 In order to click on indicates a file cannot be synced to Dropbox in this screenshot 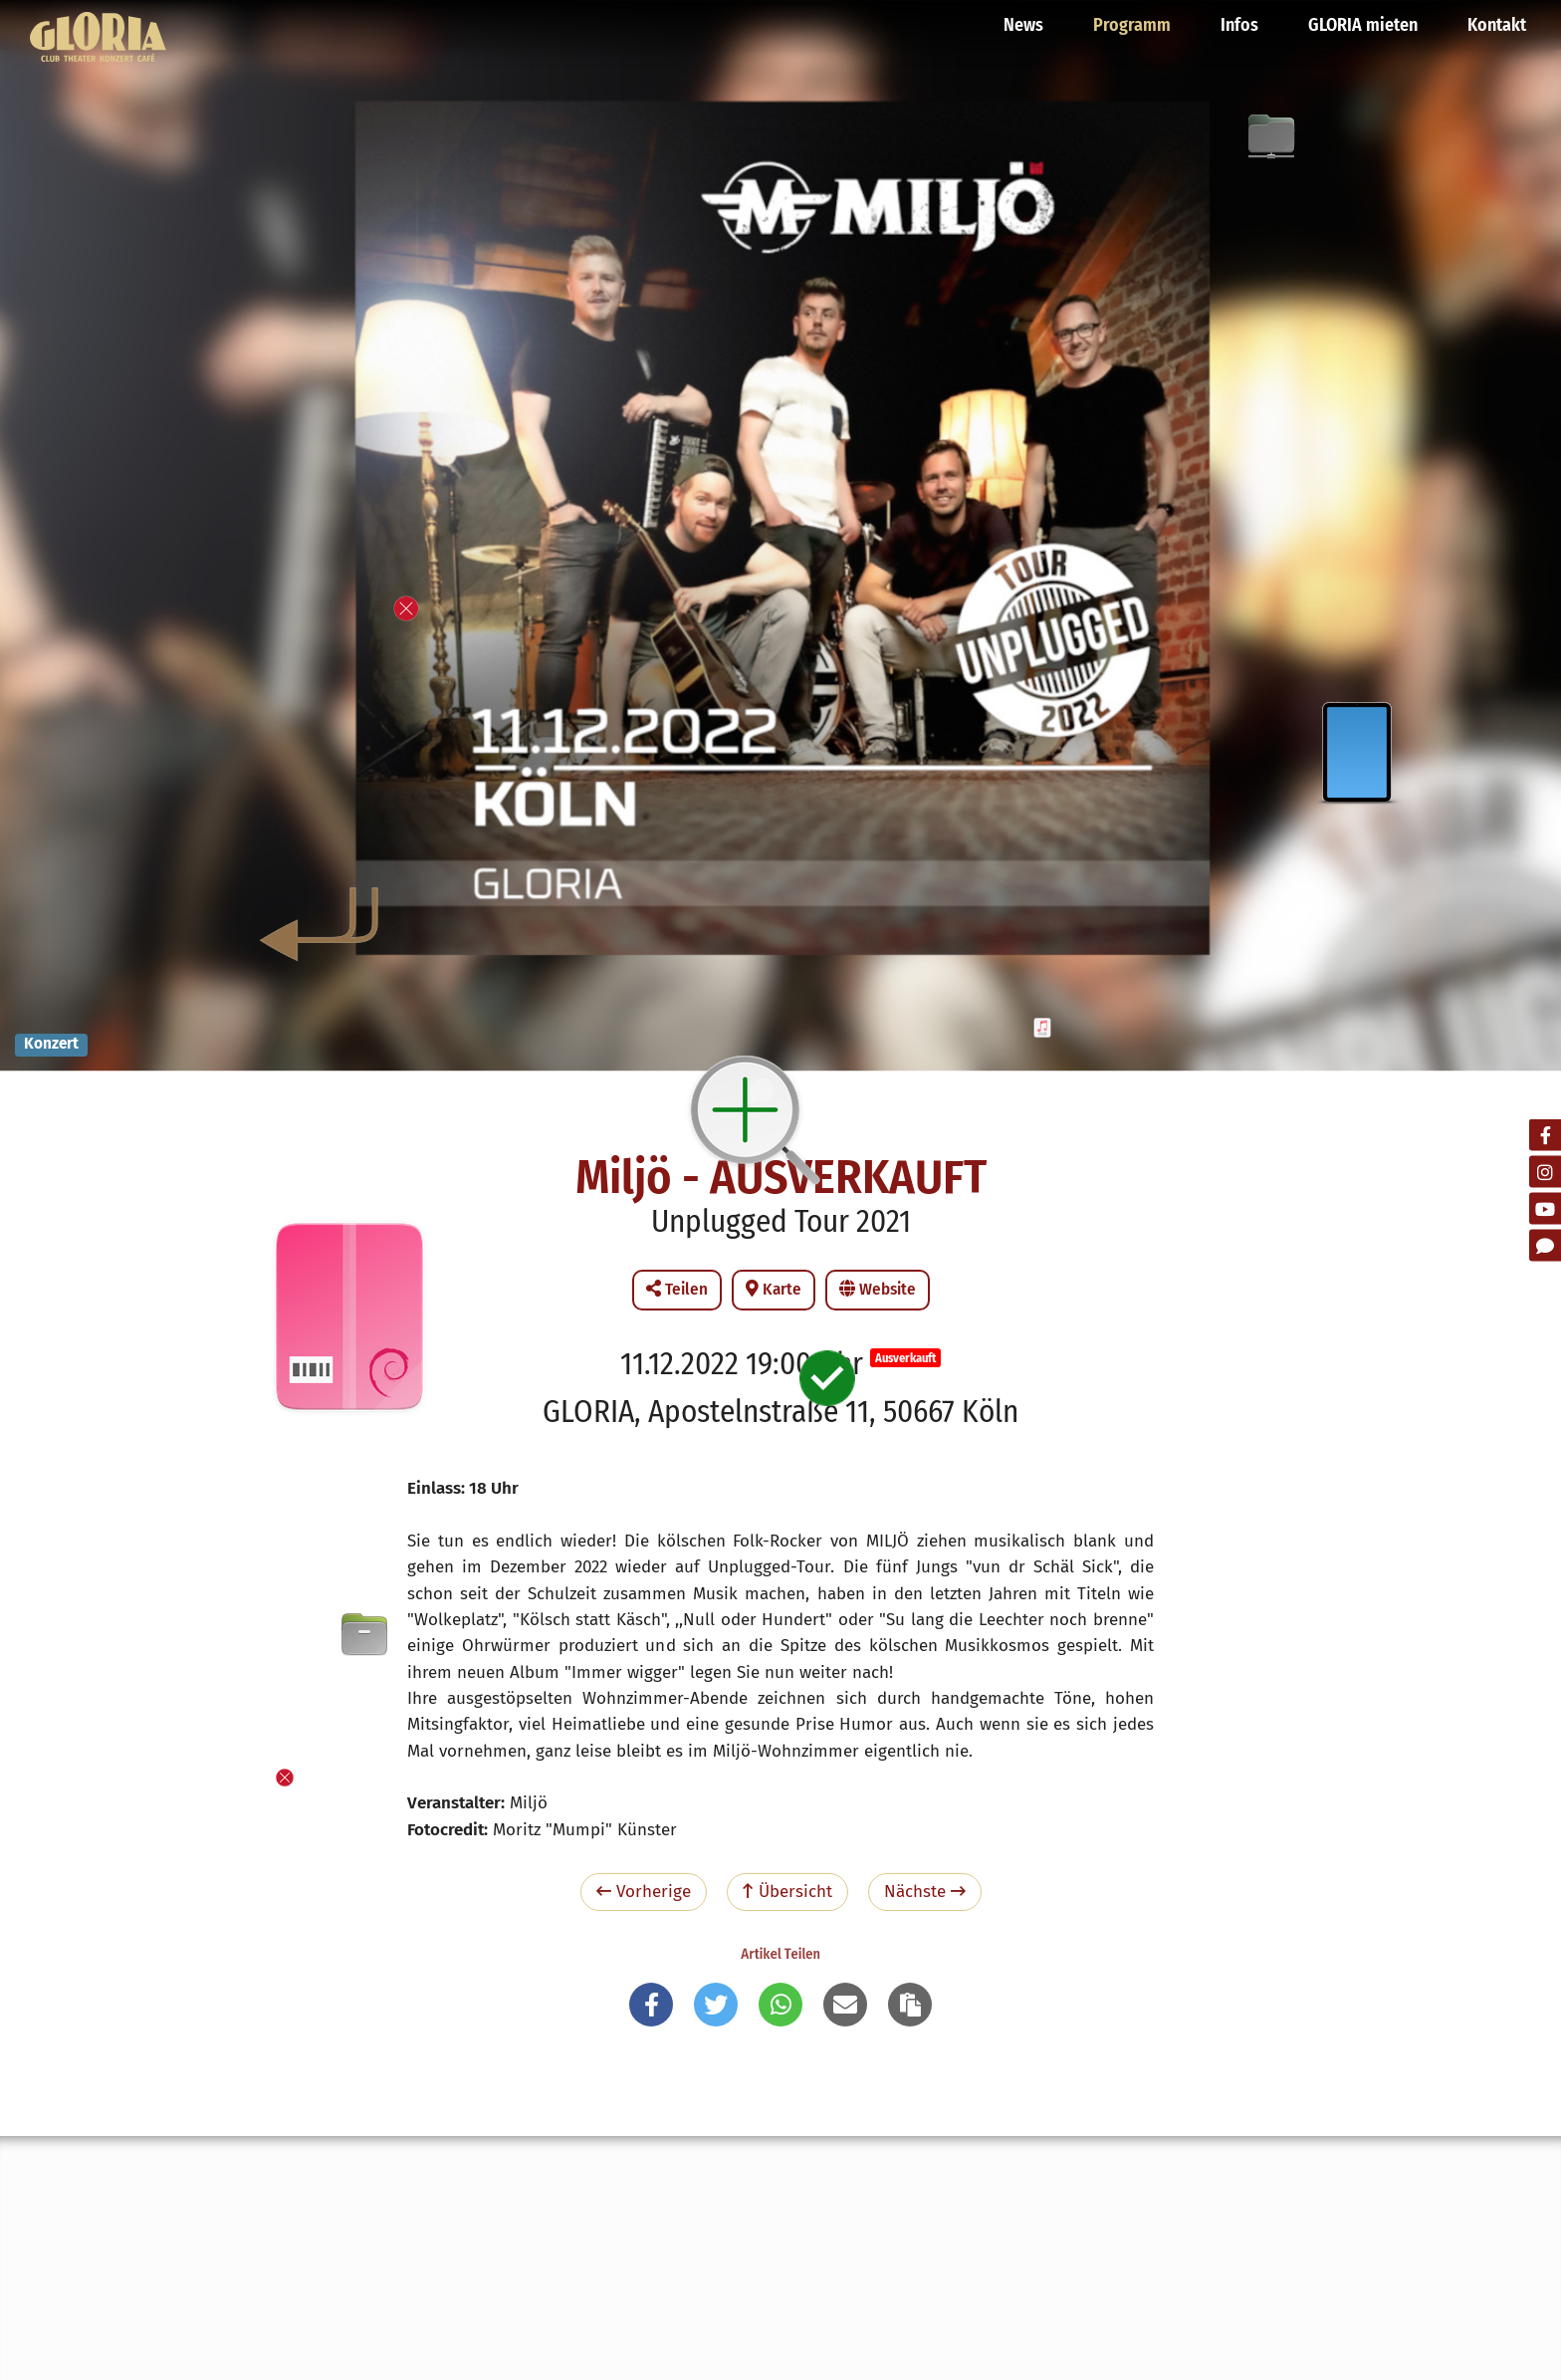, I will do `click(285, 1778)`.